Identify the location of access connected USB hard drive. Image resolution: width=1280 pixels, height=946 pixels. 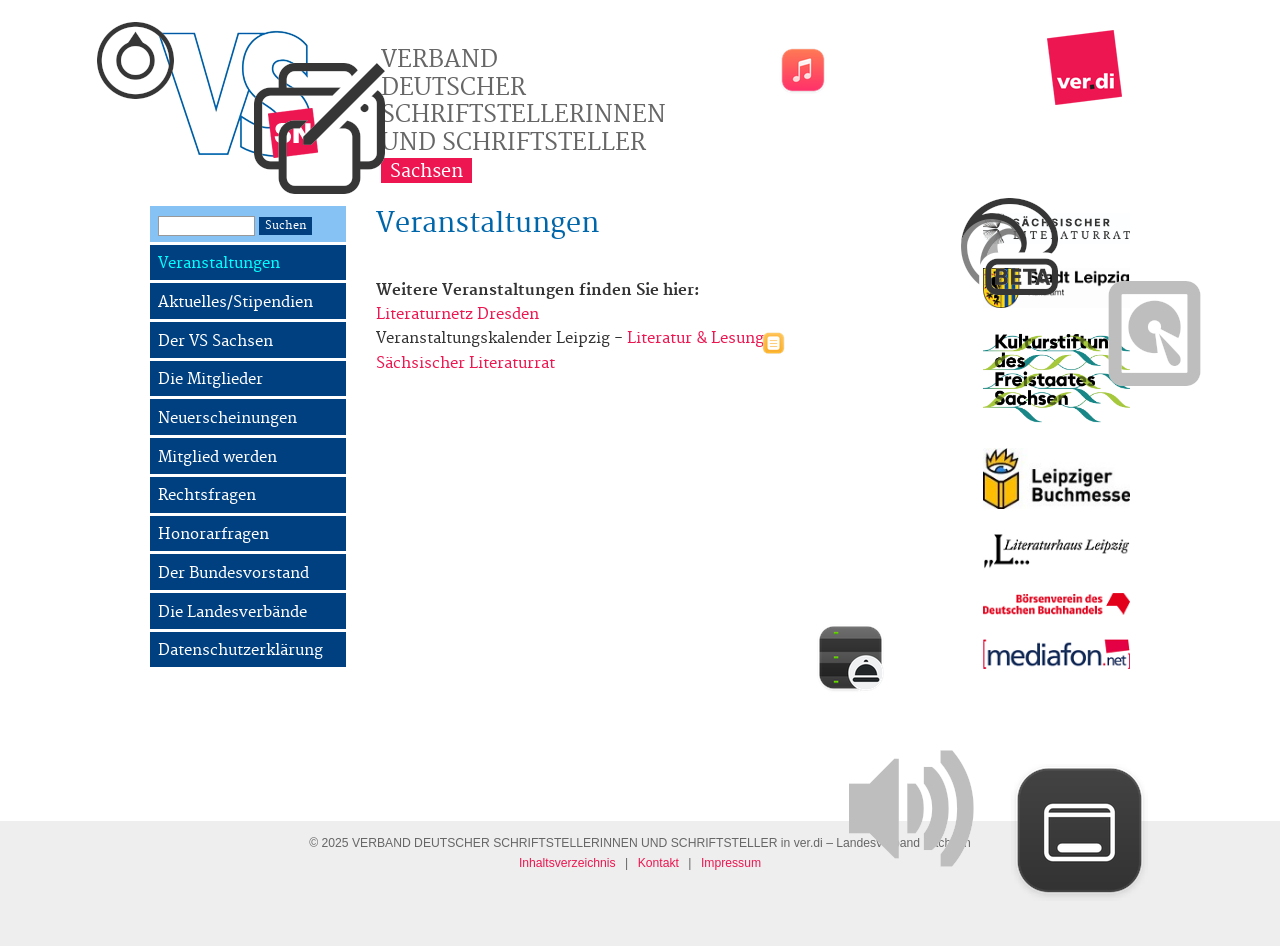
(1154, 333).